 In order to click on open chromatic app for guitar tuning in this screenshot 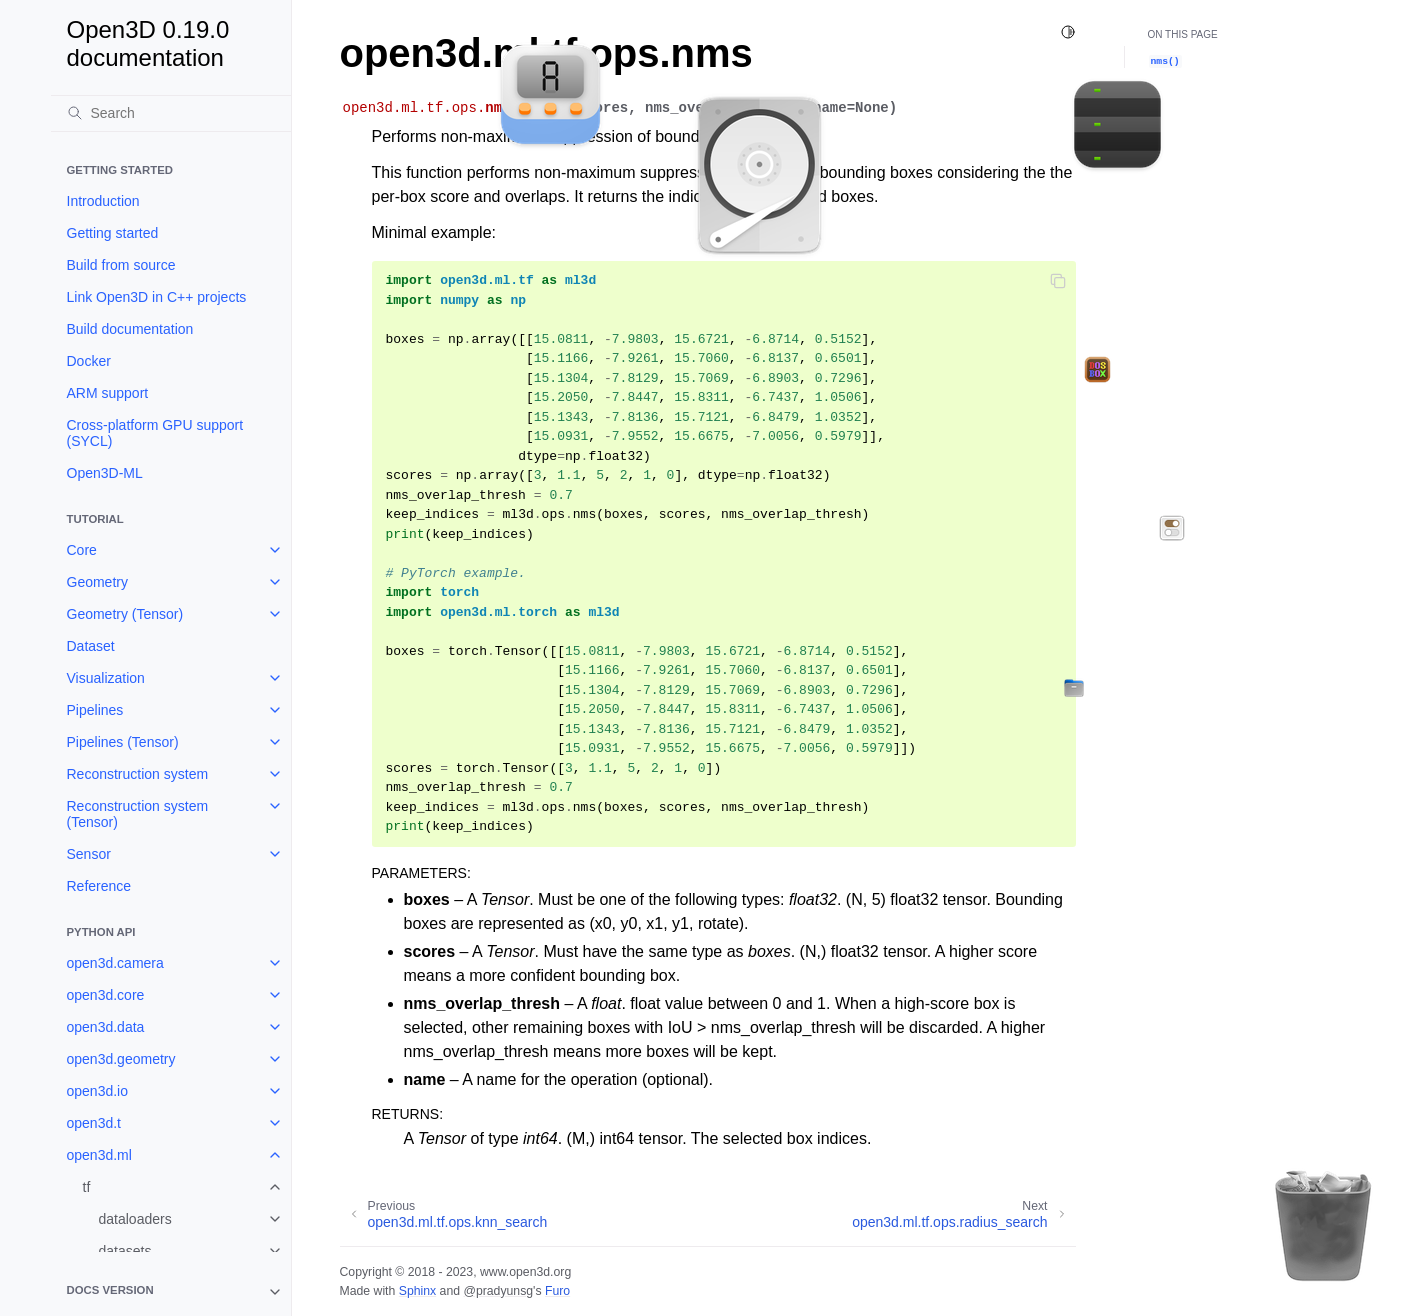, I will do `click(550, 94)`.